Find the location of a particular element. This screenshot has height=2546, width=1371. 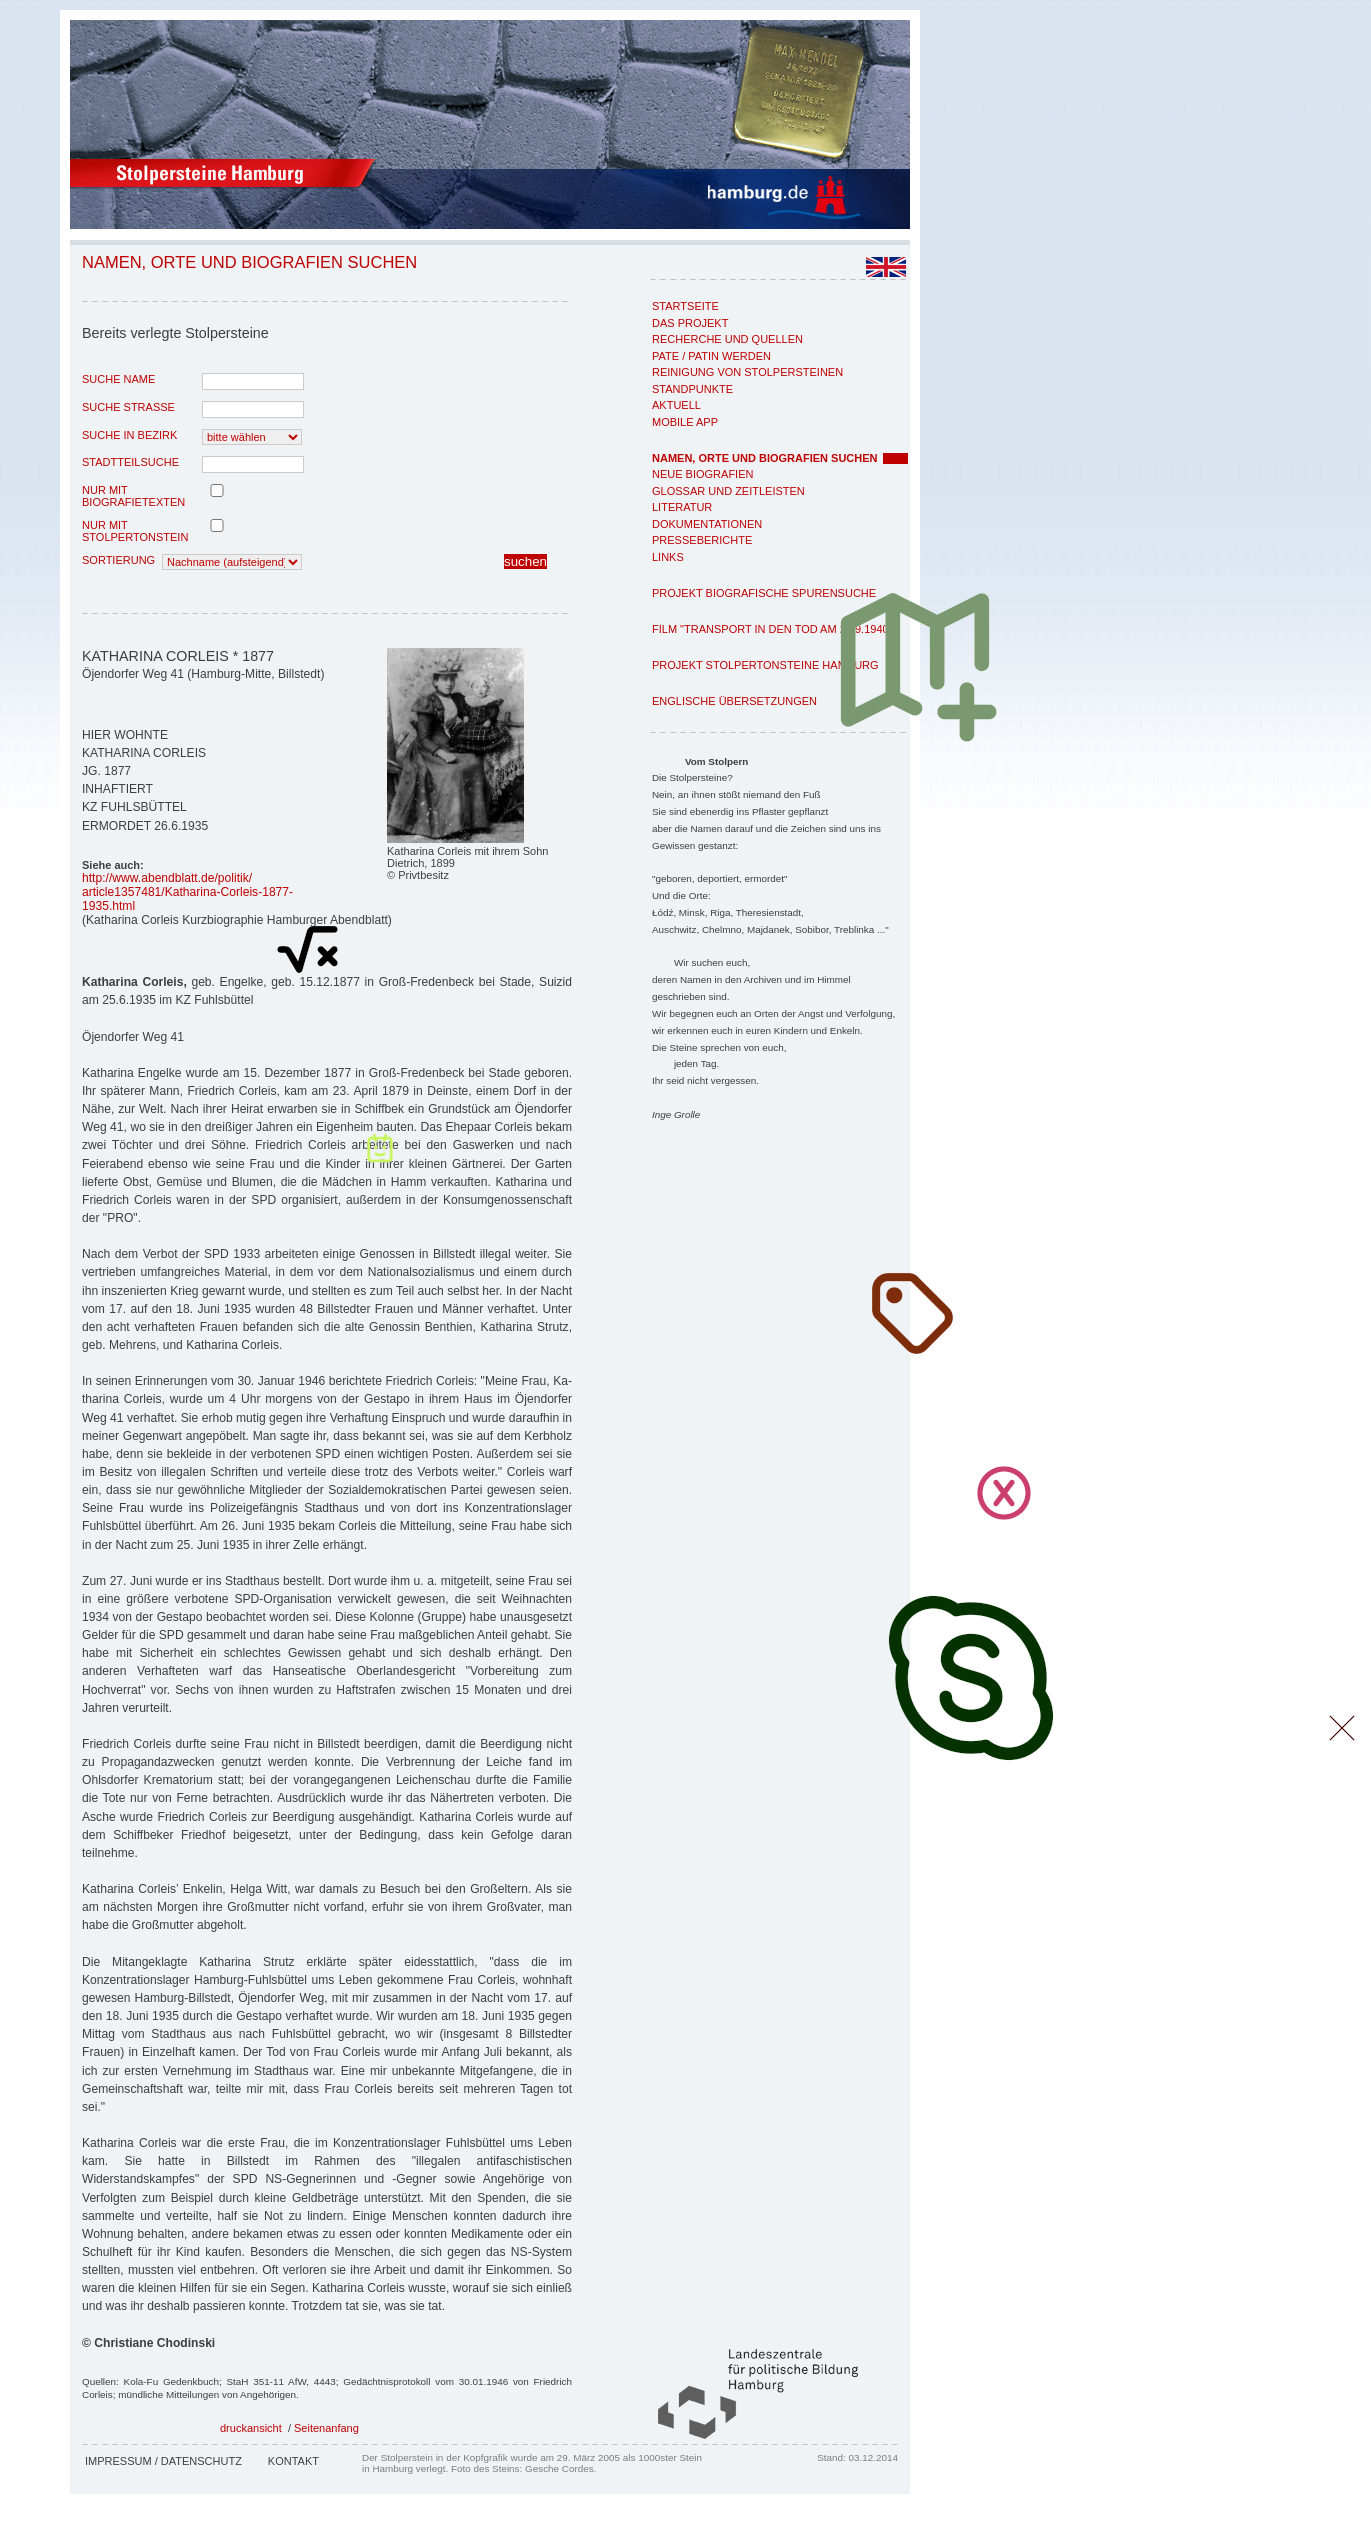

add a new location to the map is located at coordinates (915, 660).